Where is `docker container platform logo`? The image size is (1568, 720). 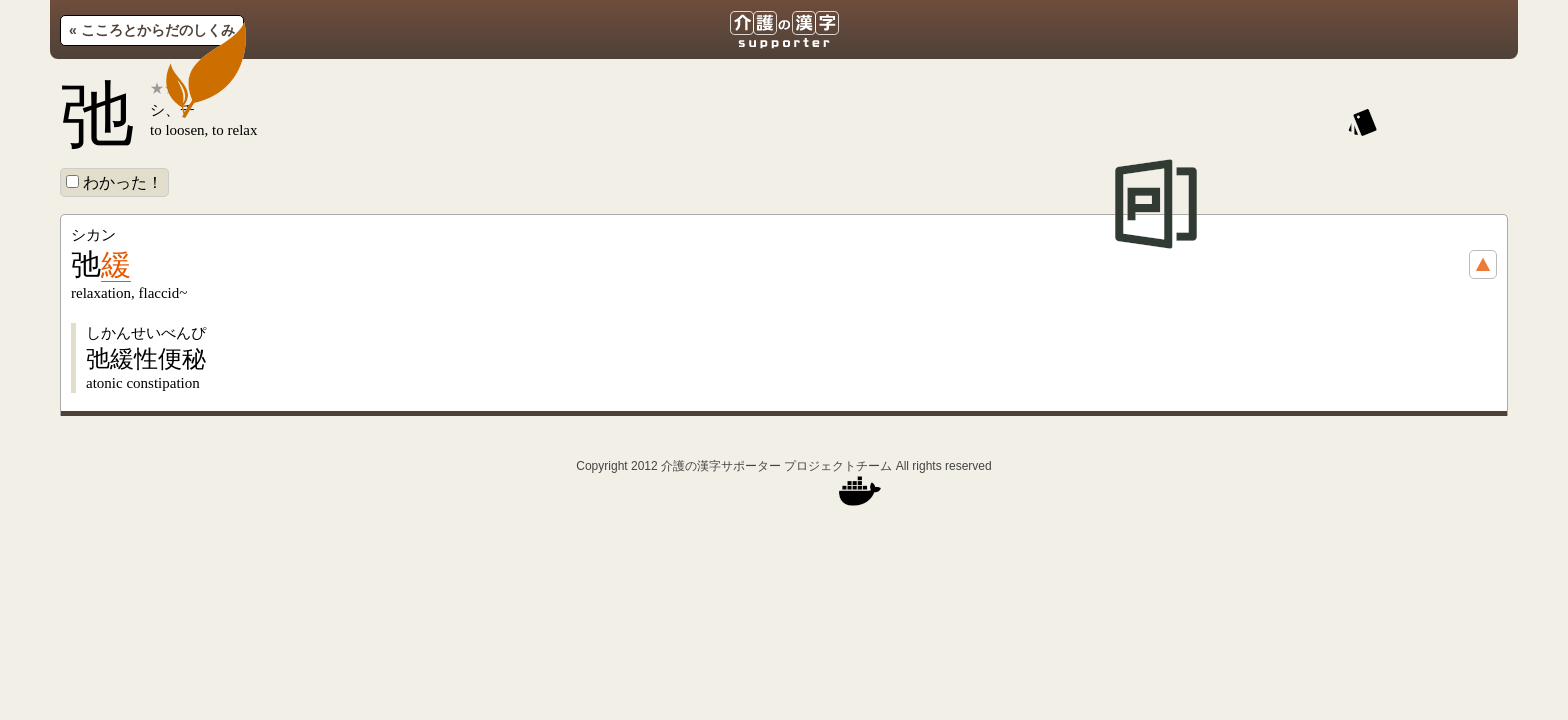 docker container platform logo is located at coordinates (860, 491).